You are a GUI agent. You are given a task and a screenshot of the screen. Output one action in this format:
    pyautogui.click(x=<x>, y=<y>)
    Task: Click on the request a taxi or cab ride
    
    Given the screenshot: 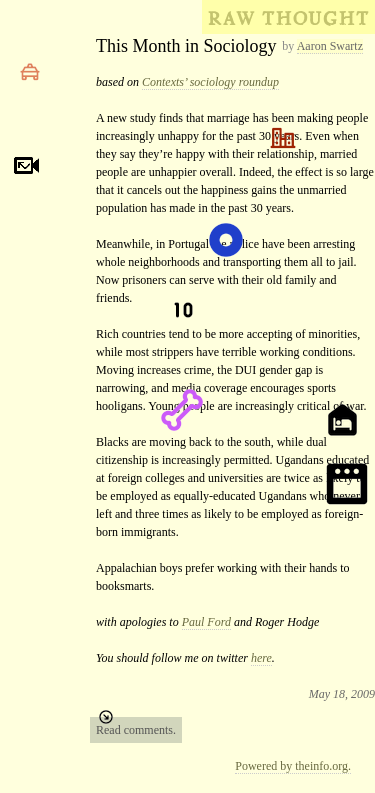 What is the action you would take?
    pyautogui.click(x=30, y=73)
    